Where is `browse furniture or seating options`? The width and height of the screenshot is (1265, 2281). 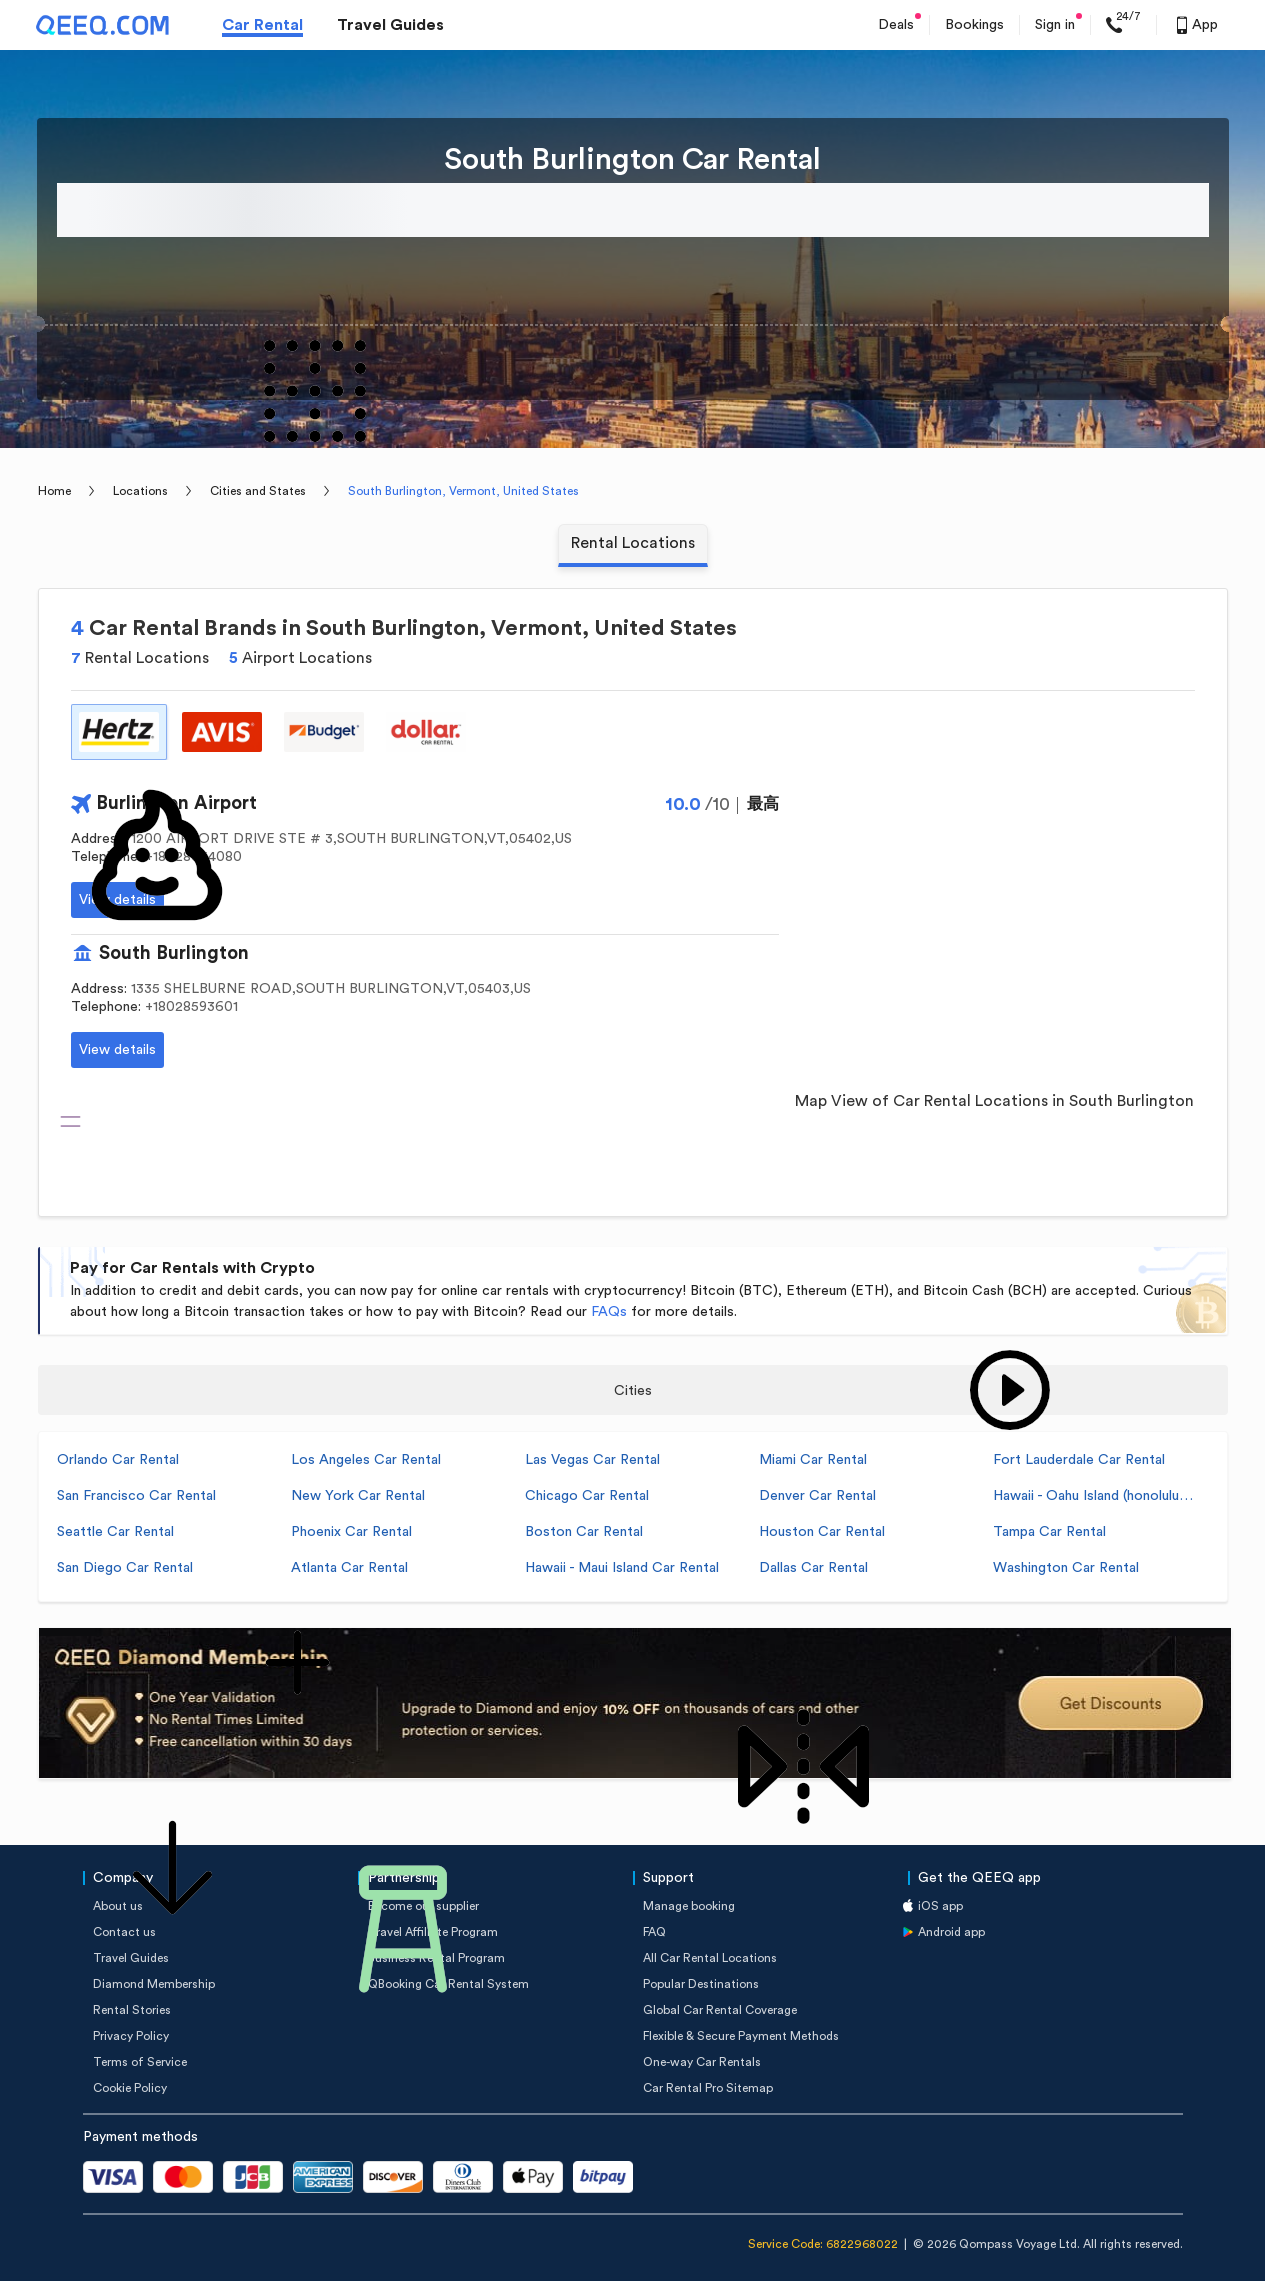 browse furniture or seating options is located at coordinates (403, 1929).